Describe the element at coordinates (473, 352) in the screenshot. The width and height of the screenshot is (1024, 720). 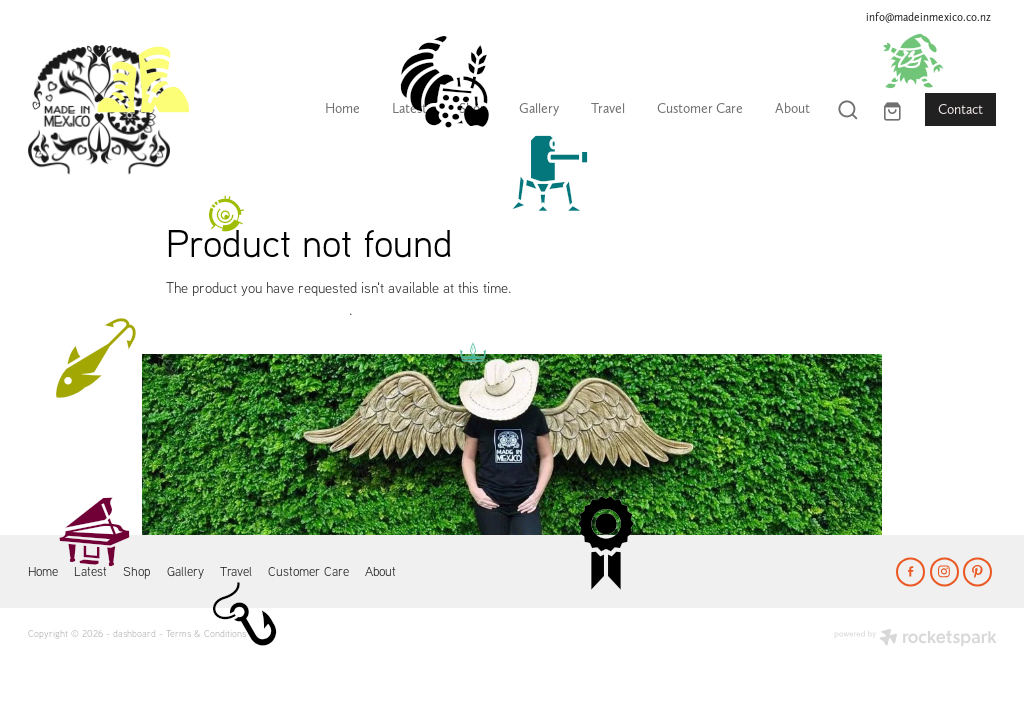
I see `indicates premium or VIP membership status` at that location.